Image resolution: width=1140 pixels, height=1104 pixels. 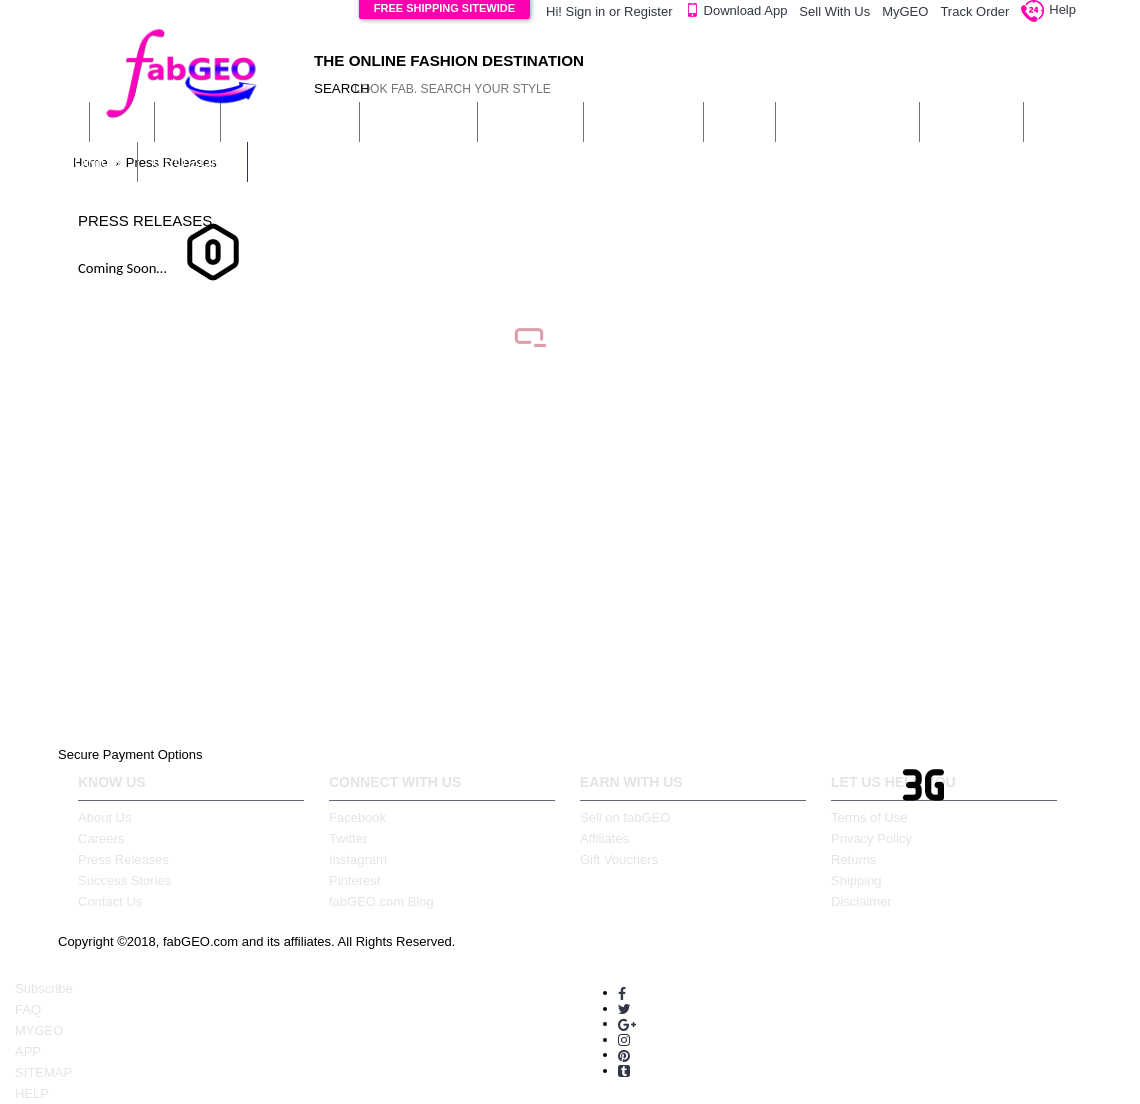 What do you see at coordinates (529, 336) in the screenshot?
I see `remove a variable from your code` at bounding box center [529, 336].